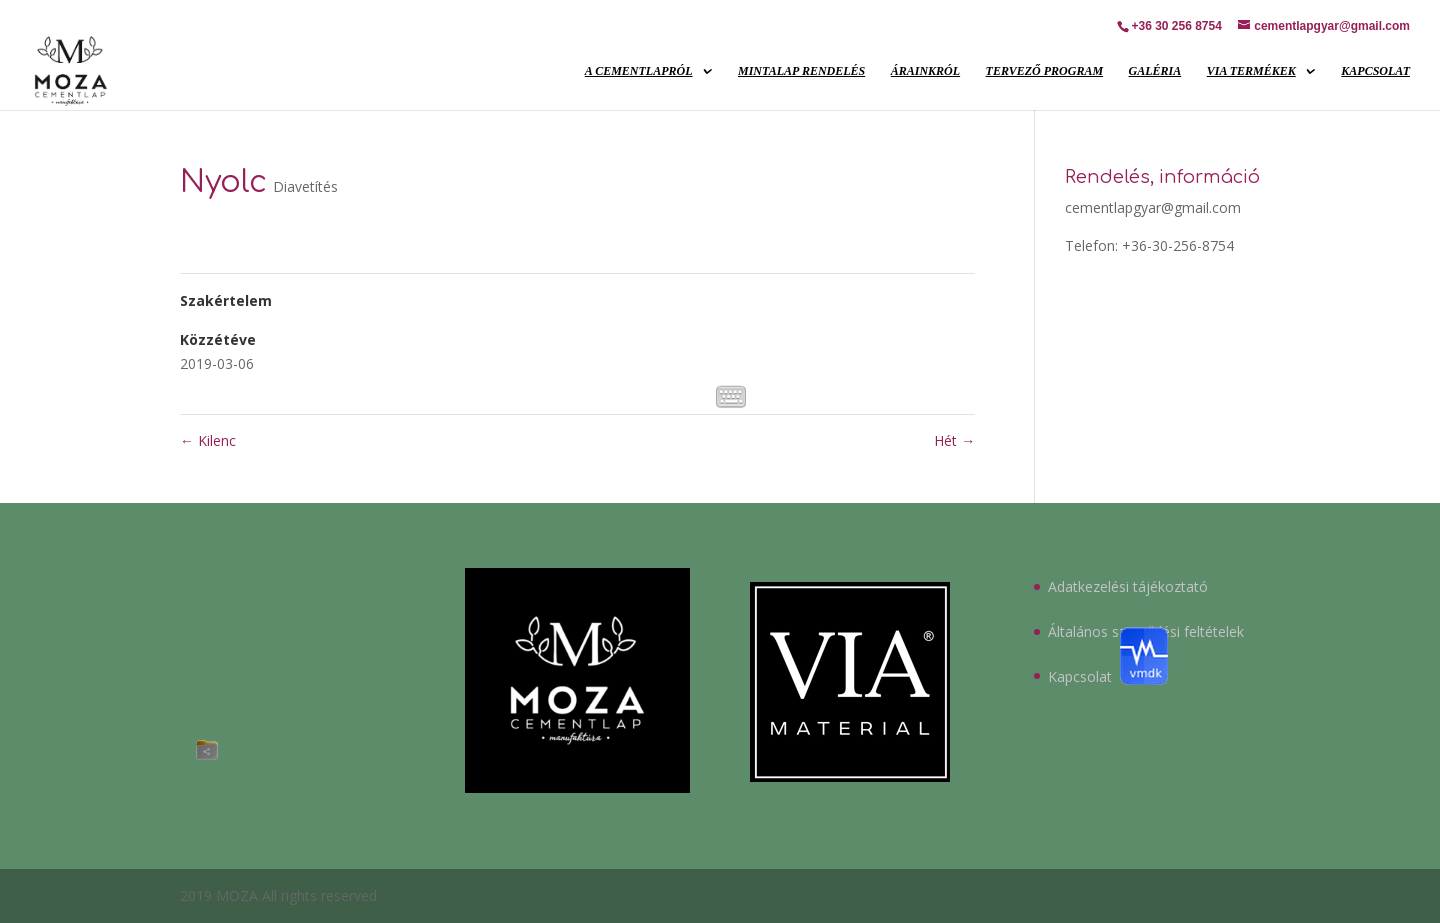  I want to click on a VirtualBox virtual machine disk file, so click(1144, 656).